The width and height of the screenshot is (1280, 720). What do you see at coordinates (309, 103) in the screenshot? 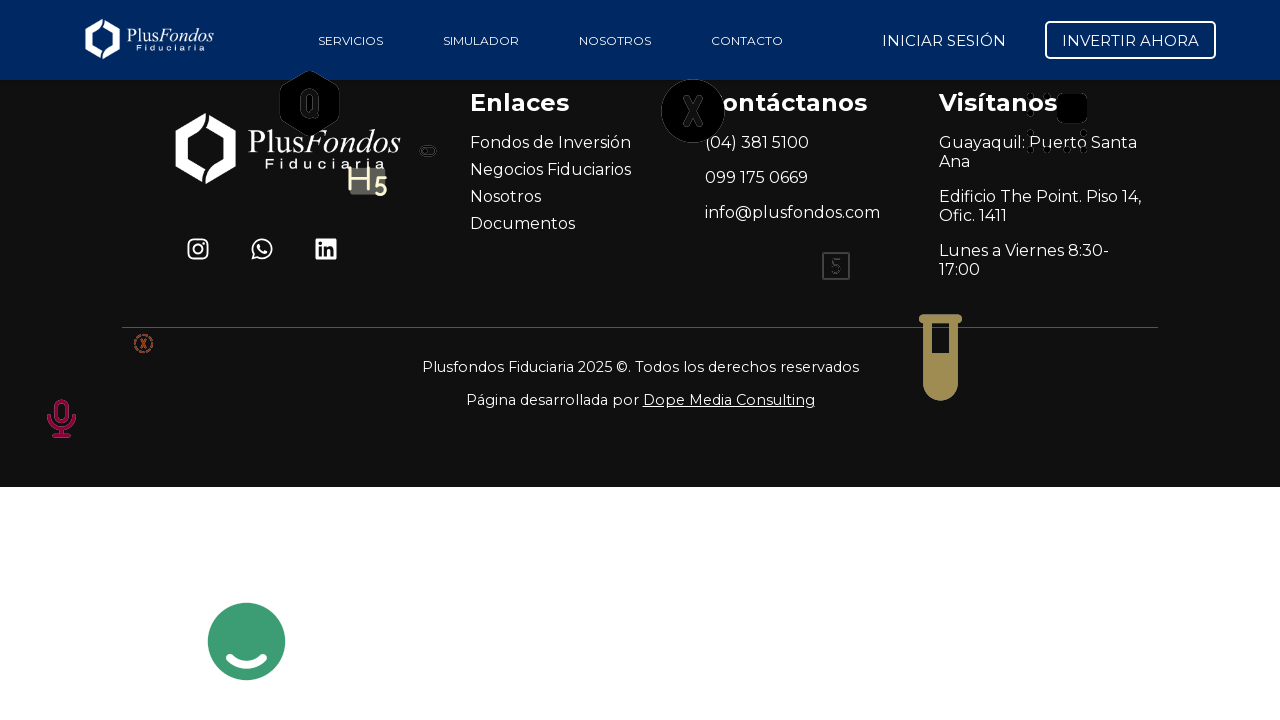
I see `app icon or logo featuring the letter Q` at bounding box center [309, 103].